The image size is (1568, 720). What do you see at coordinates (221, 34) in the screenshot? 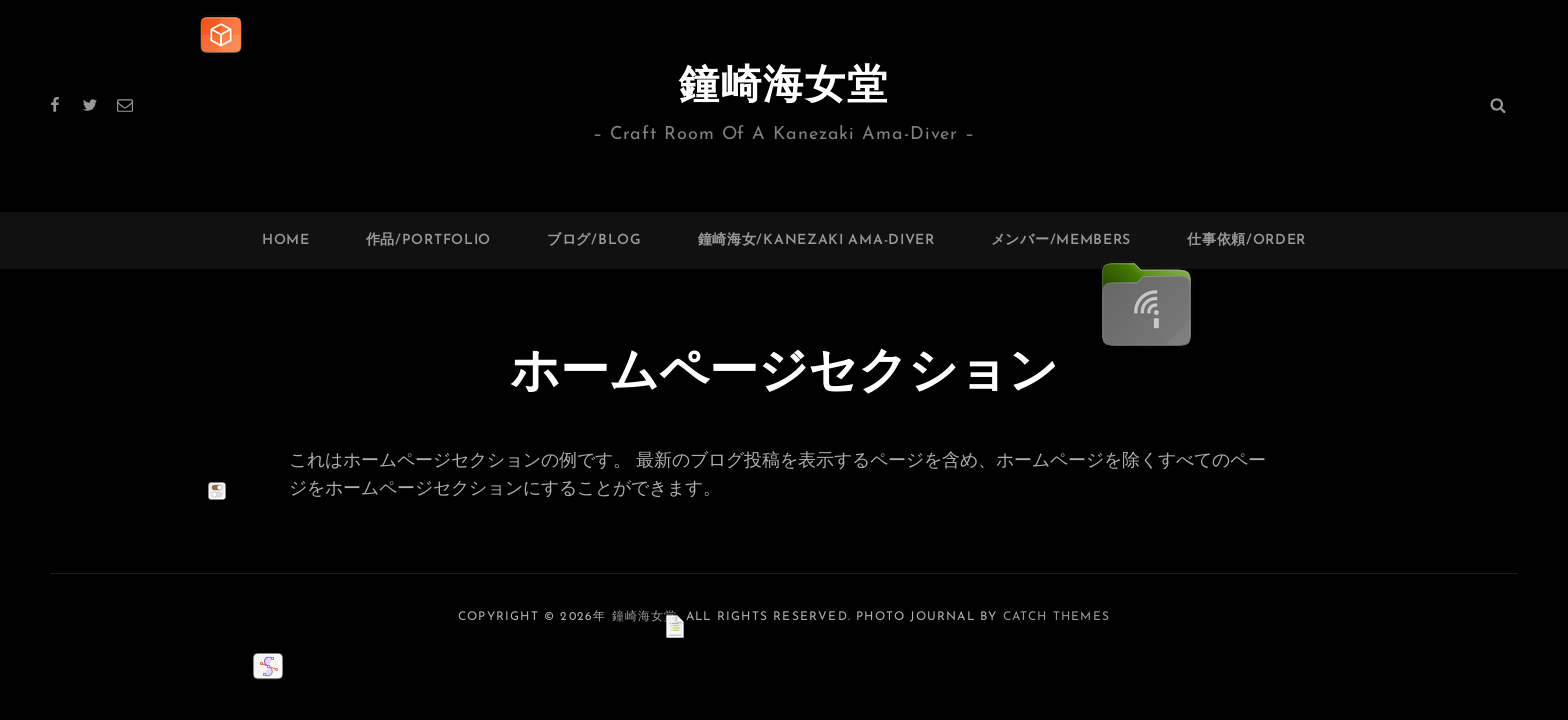
I see `open a 3D model file in STL binary format` at bounding box center [221, 34].